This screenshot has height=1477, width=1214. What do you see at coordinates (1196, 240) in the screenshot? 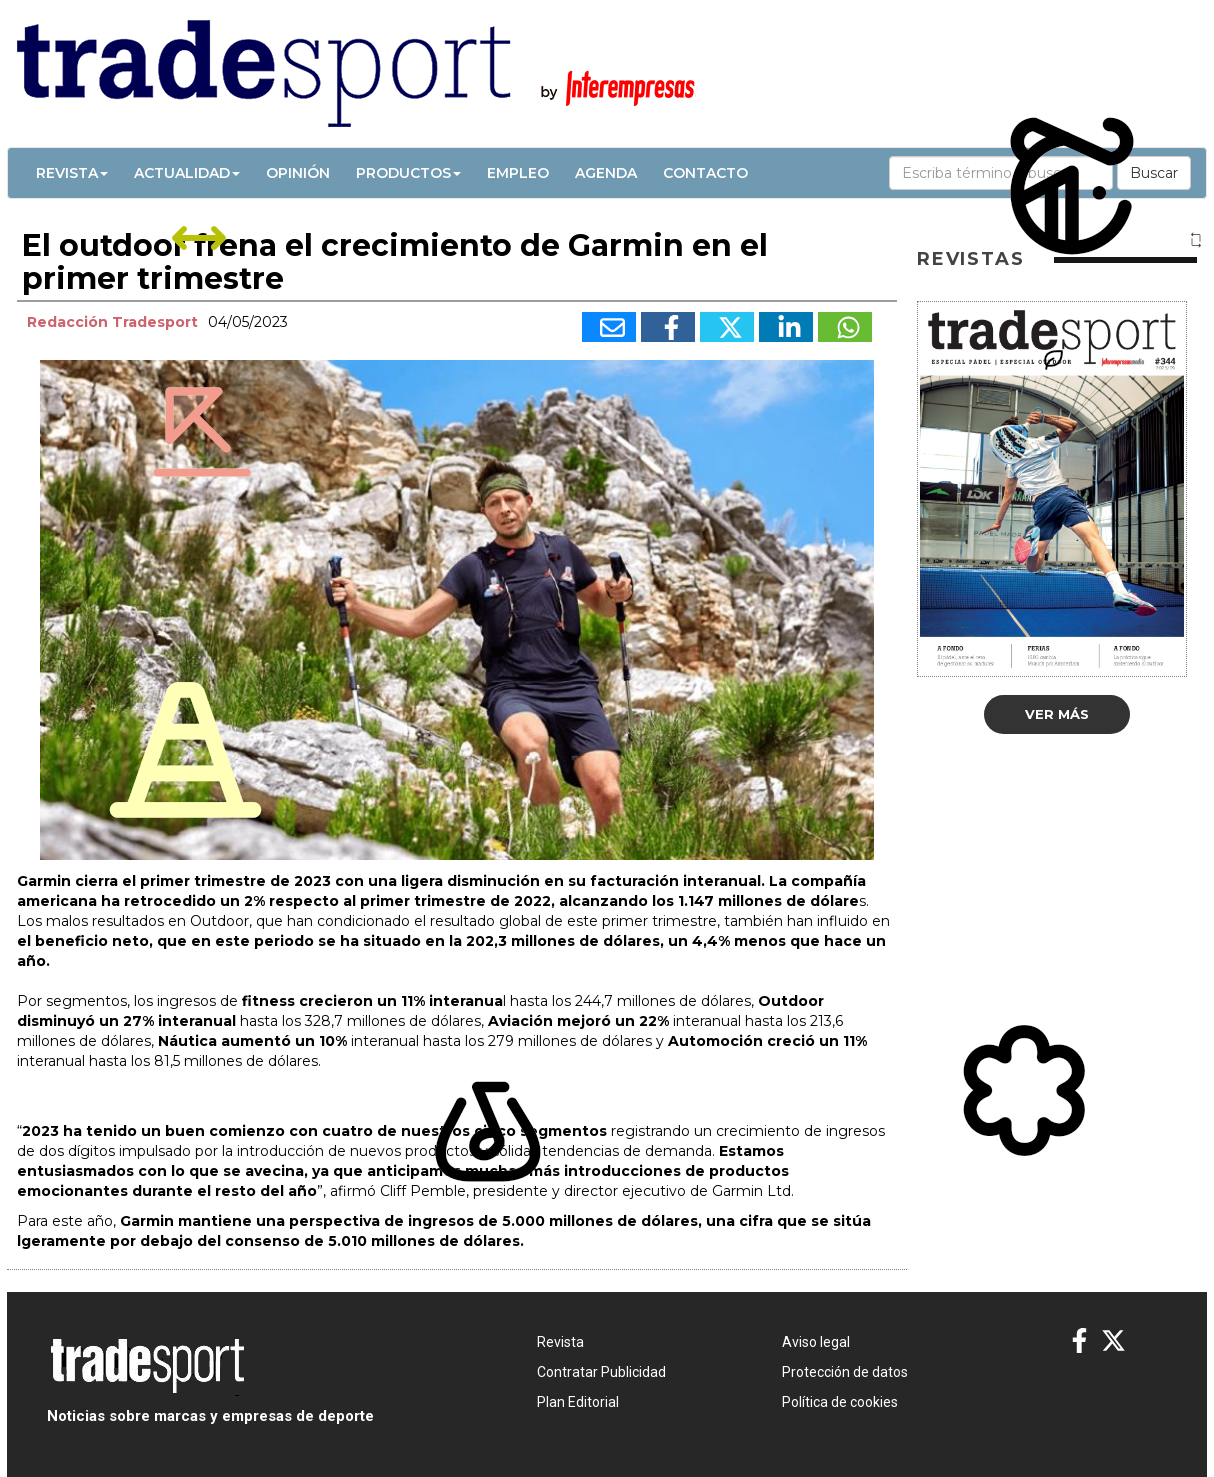
I see `rotate device orientation` at bounding box center [1196, 240].